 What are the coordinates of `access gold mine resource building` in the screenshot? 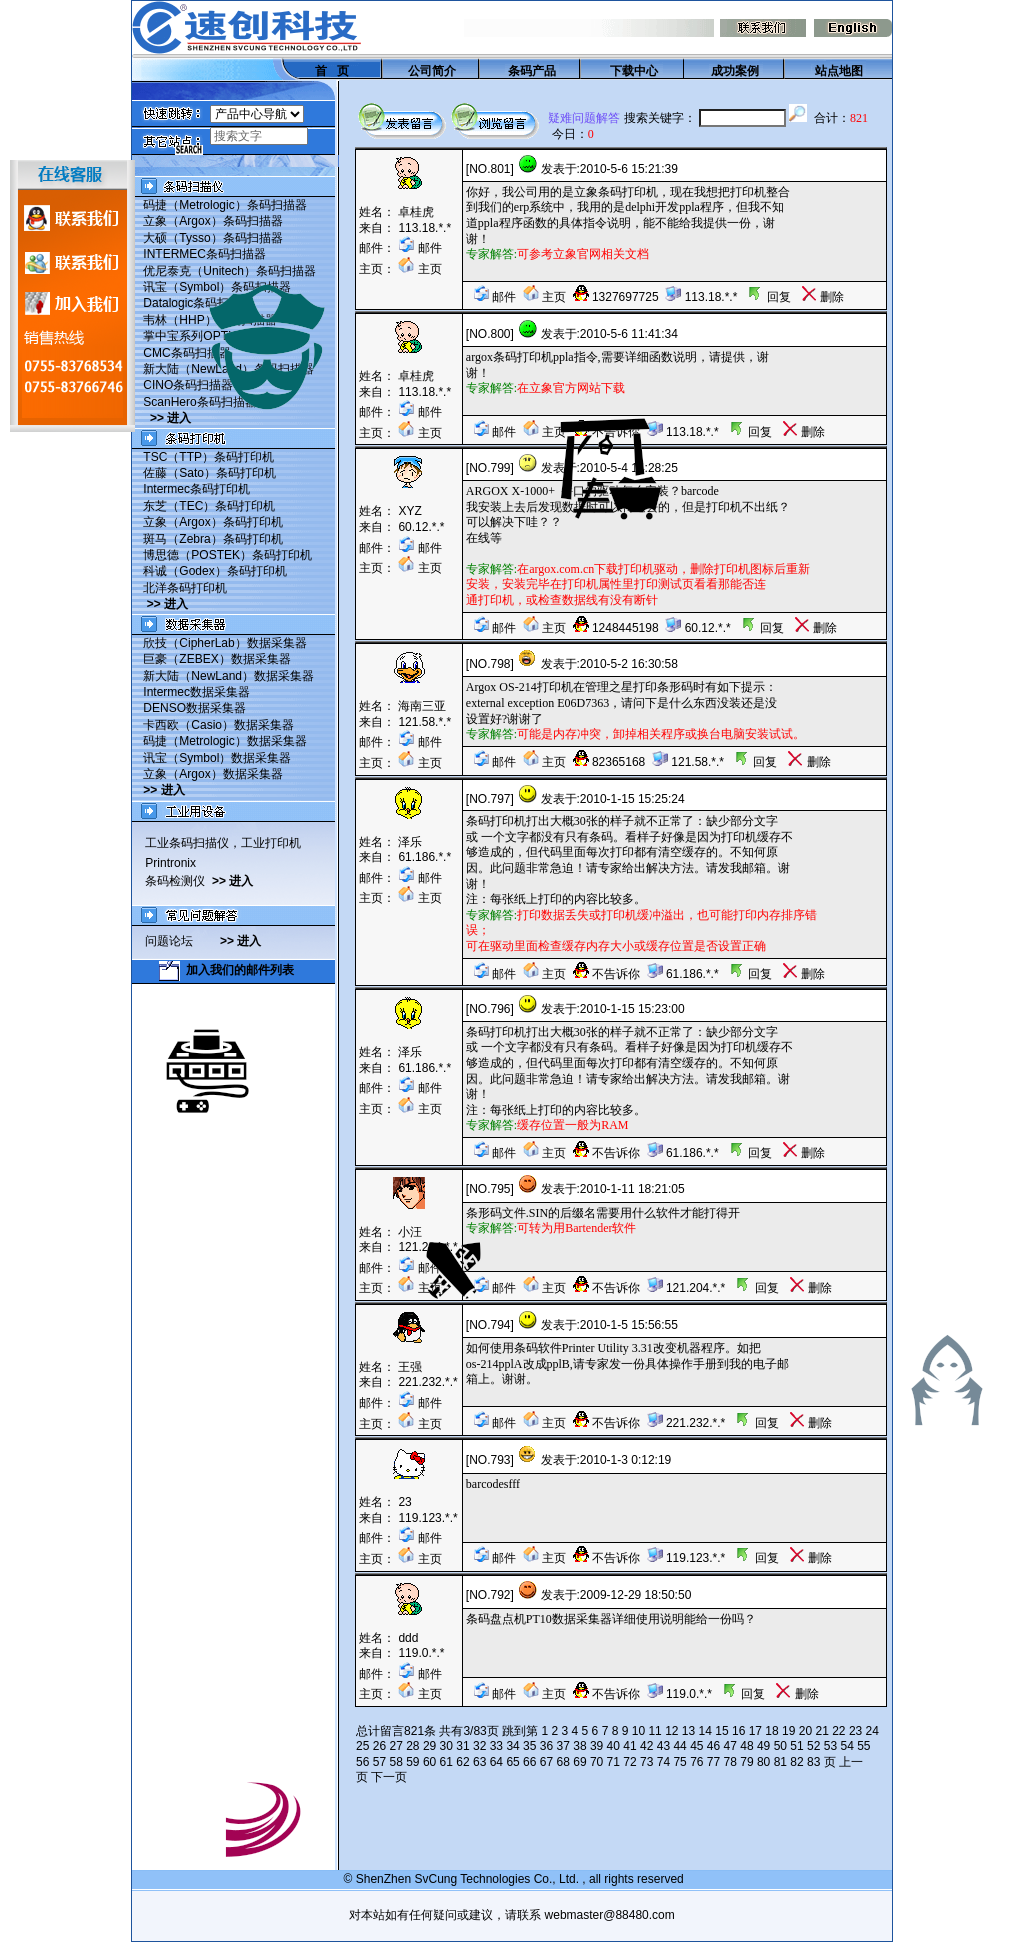 It's located at (611, 469).